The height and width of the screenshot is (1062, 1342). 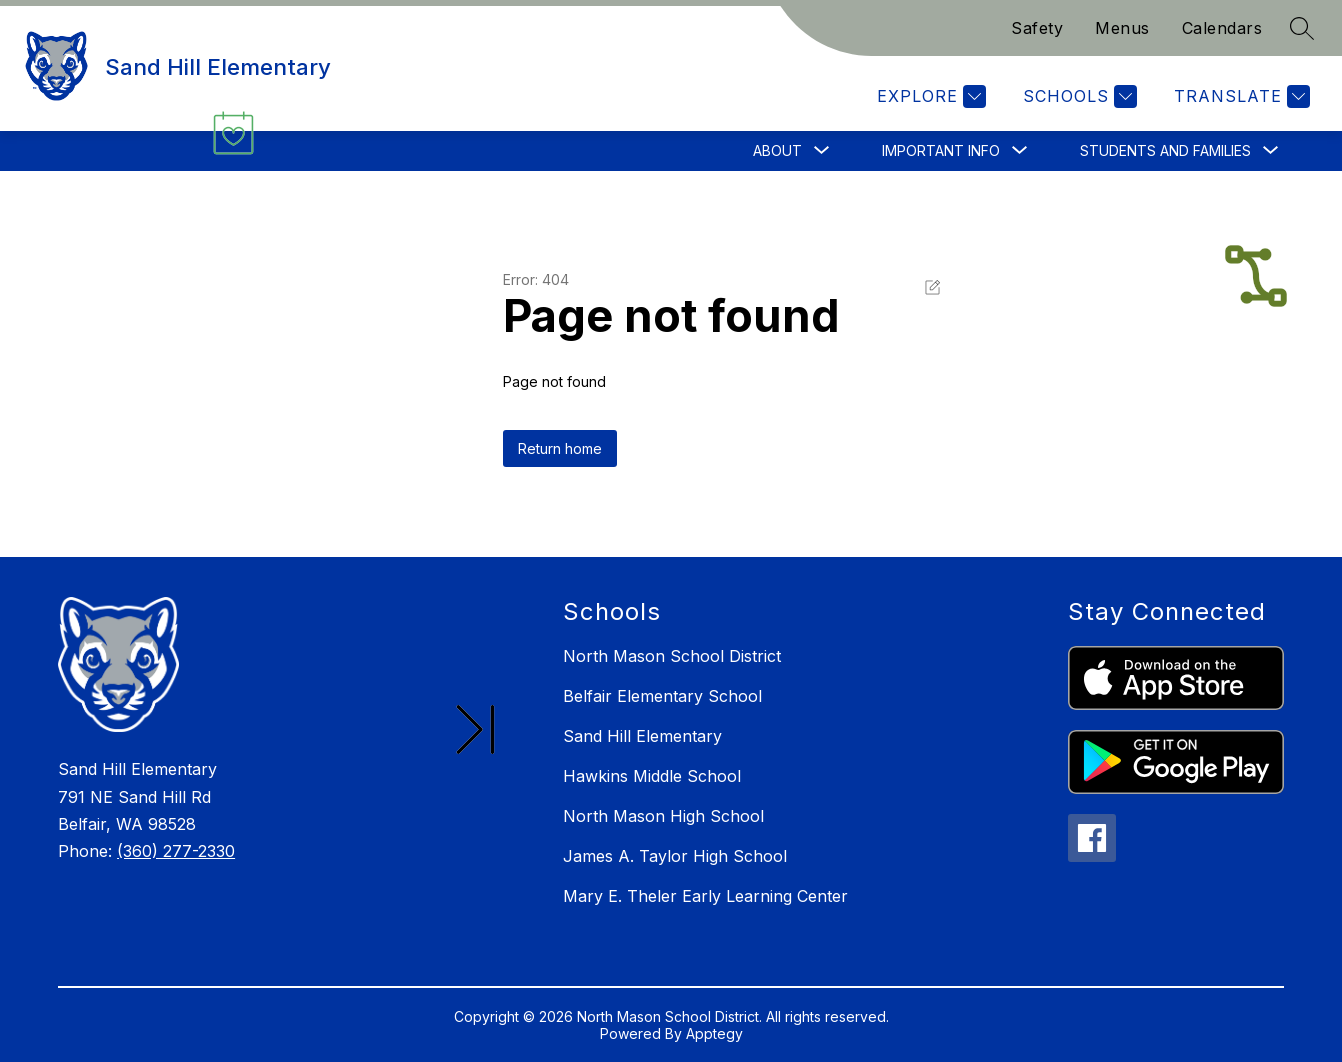 What do you see at coordinates (932, 287) in the screenshot?
I see `create a new note` at bounding box center [932, 287].